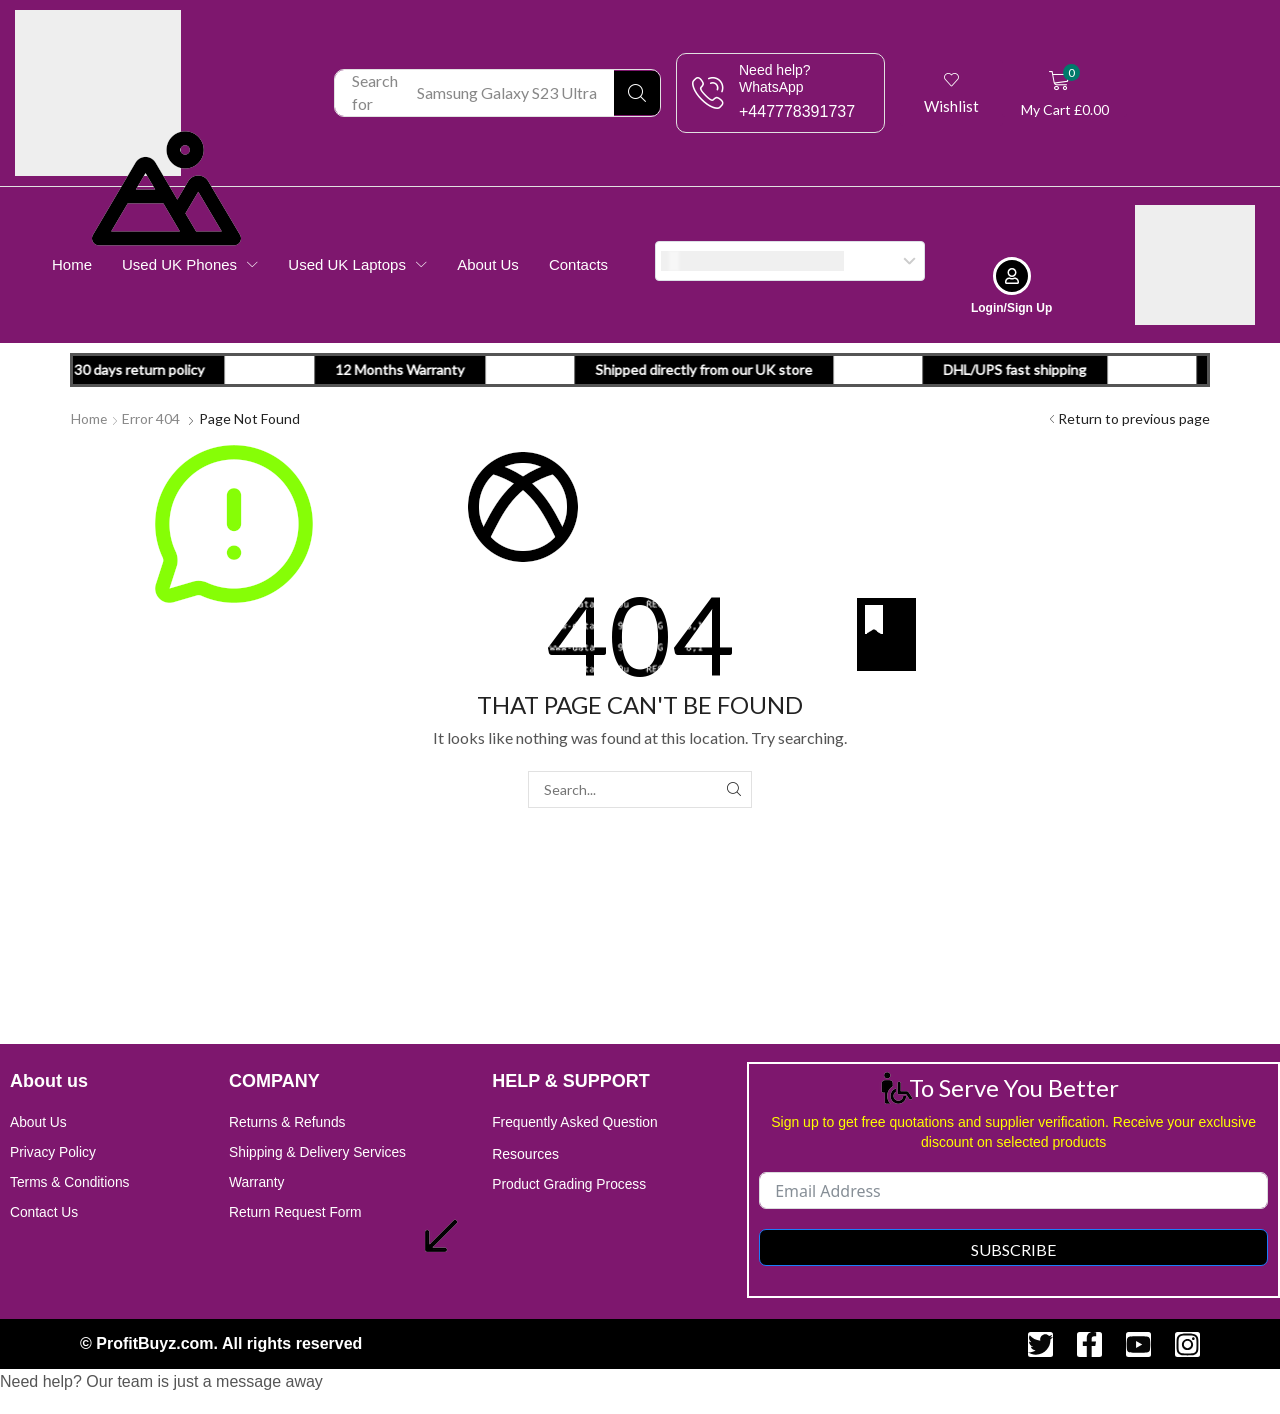 The height and width of the screenshot is (1414, 1280). I want to click on navigate or move southwest on a map, so click(440, 1236).